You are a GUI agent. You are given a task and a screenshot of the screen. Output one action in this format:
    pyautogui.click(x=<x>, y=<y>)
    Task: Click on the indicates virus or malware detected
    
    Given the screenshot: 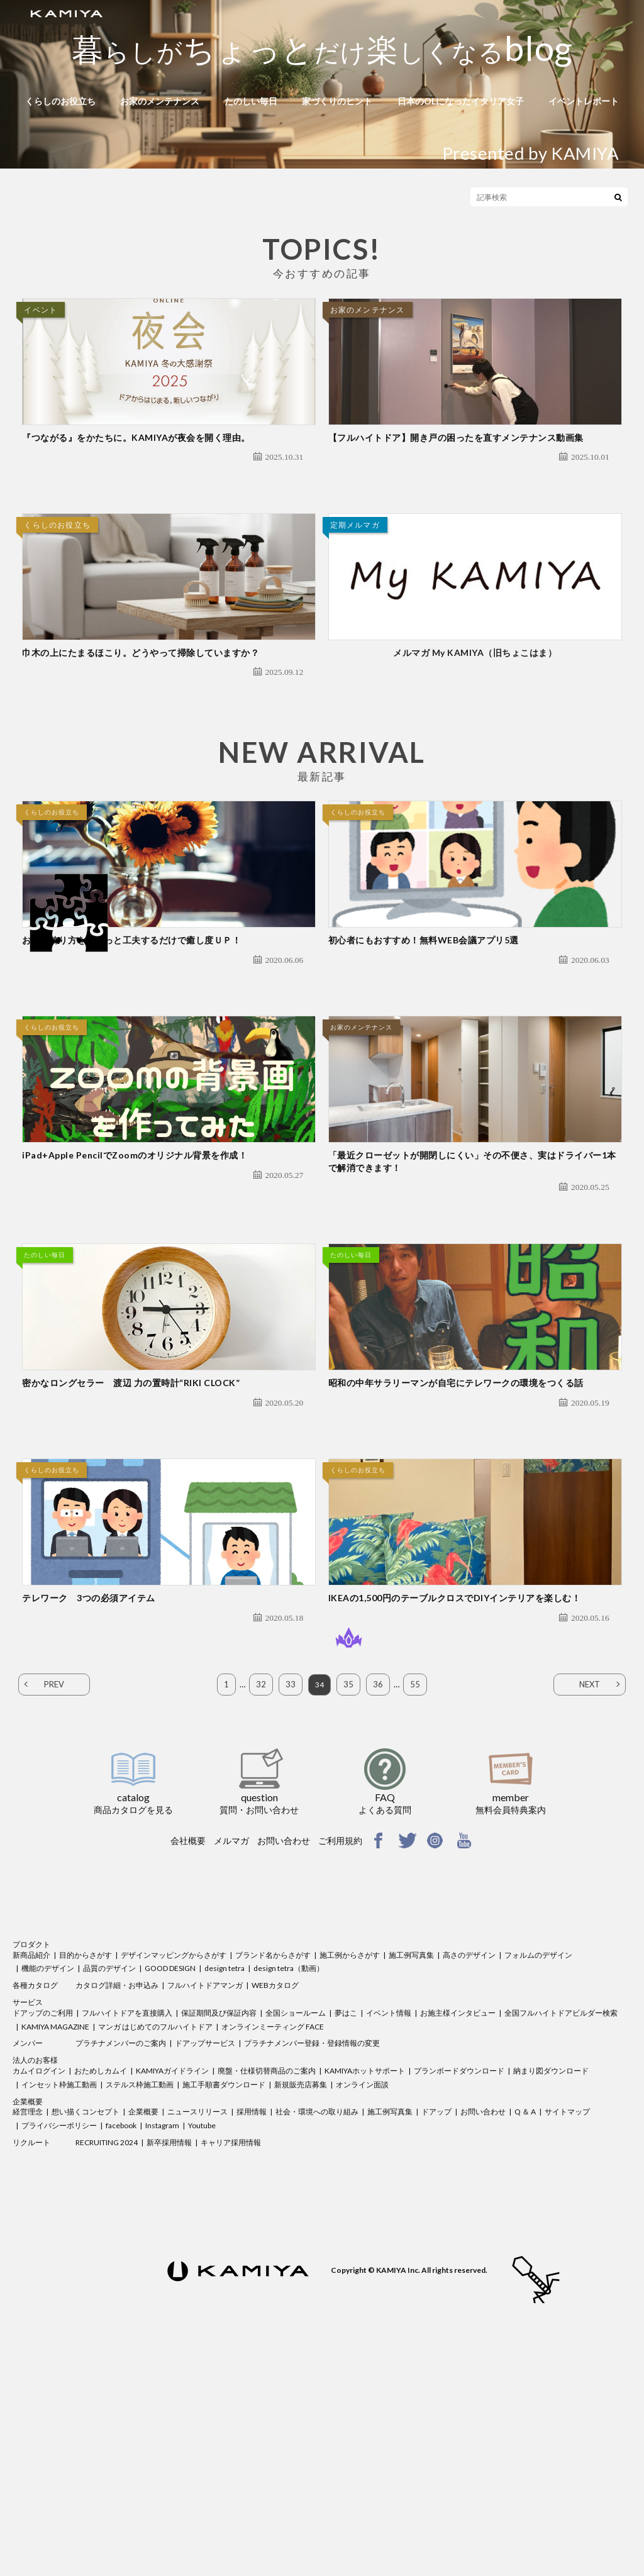 What is the action you would take?
    pyautogui.click(x=535, y=2279)
    